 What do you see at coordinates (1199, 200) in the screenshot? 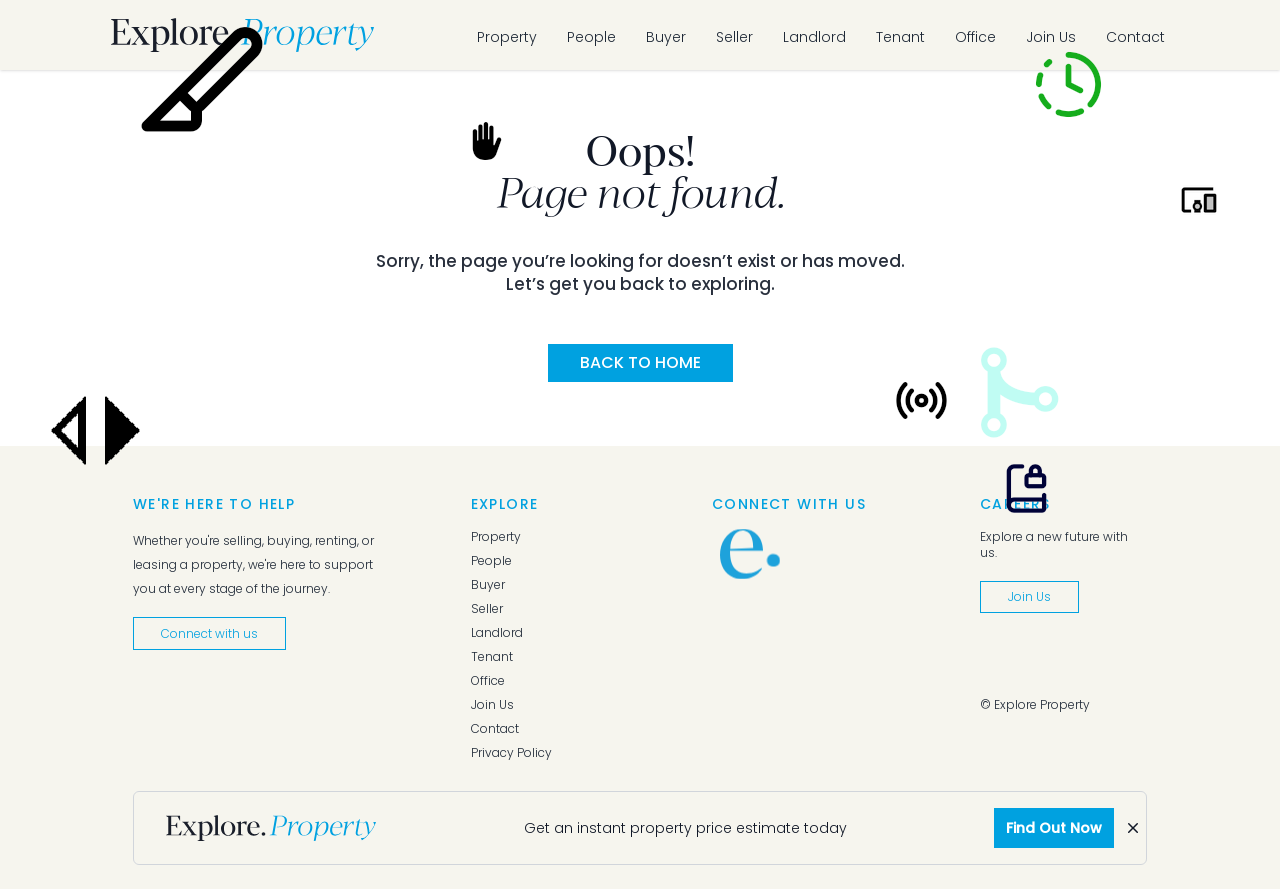
I see `view other connected devices` at bounding box center [1199, 200].